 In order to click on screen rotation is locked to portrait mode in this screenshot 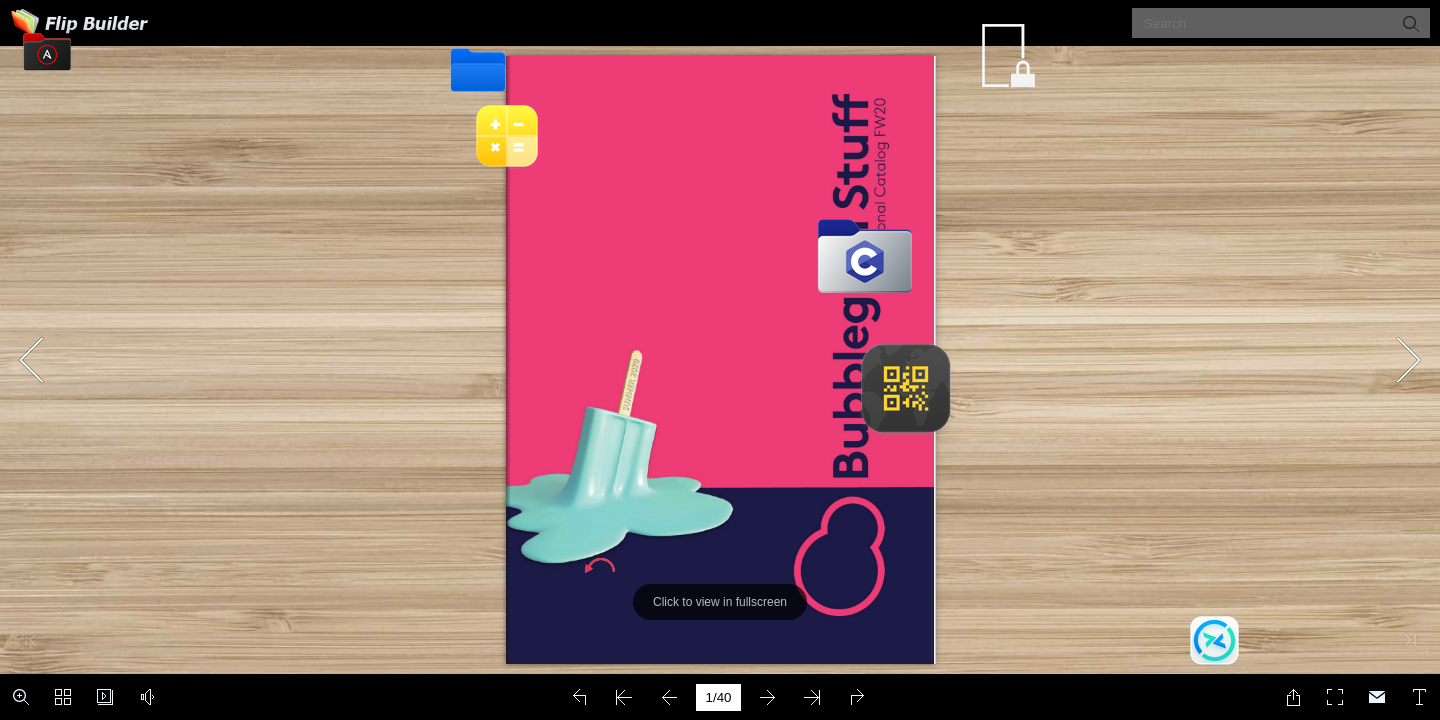, I will do `click(1008, 55)`.